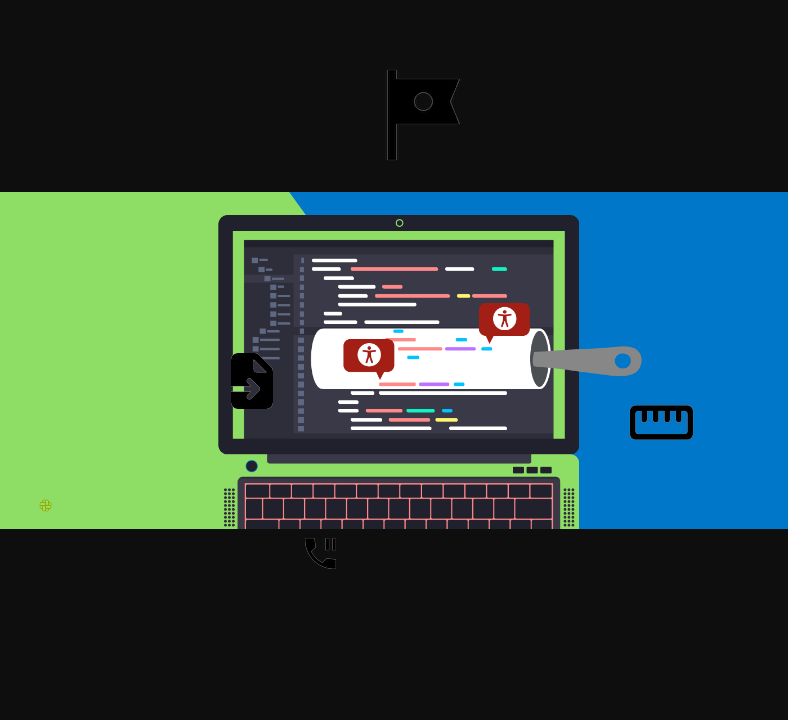 The image size is (788, 720). What do you see at coordinates (661, 422) in the screenshot?
I see `measure dimensions or distance` at bounding box center [661, 422].